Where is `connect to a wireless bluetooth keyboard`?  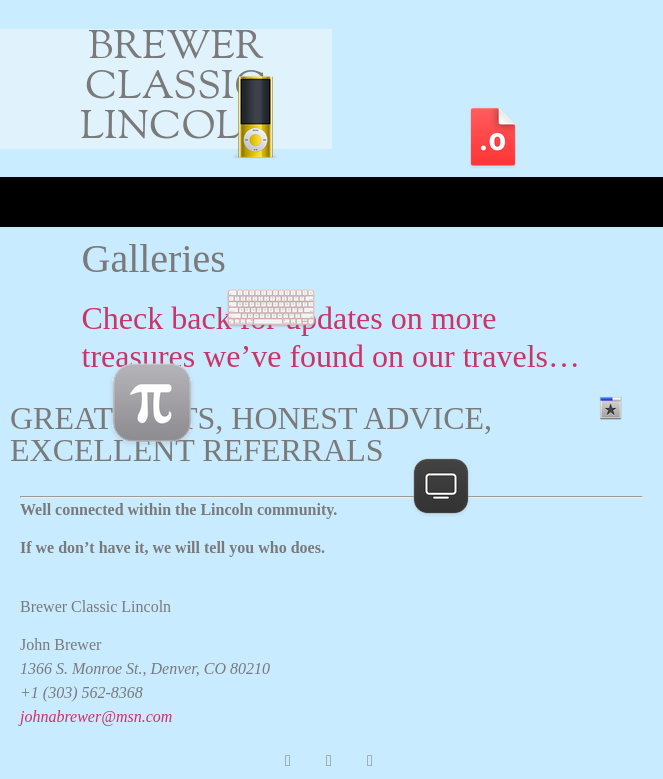
connect to a wireless bluetooth keyboard is located at coordinates (271, 307).